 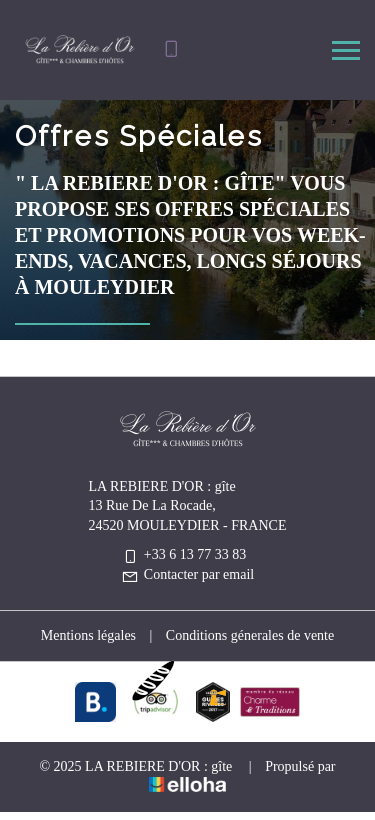 What do you see at coordinates (153, 680) in the screenshot?
I see `bread or bakery item in a game inventory` at bounding box center [153, 680].